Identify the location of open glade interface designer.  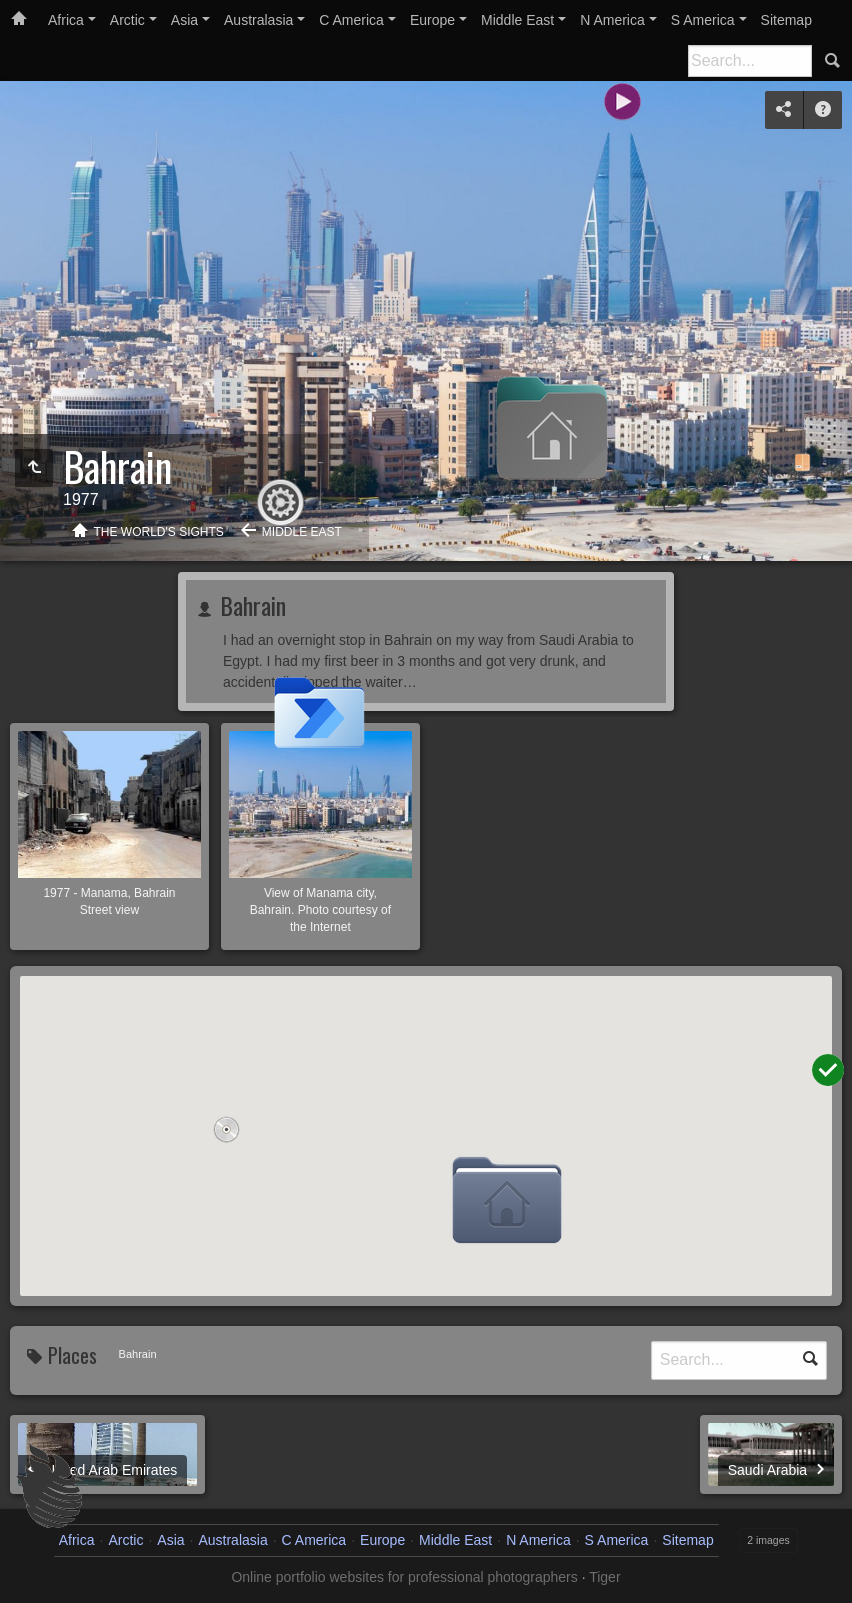
(48, 1485).